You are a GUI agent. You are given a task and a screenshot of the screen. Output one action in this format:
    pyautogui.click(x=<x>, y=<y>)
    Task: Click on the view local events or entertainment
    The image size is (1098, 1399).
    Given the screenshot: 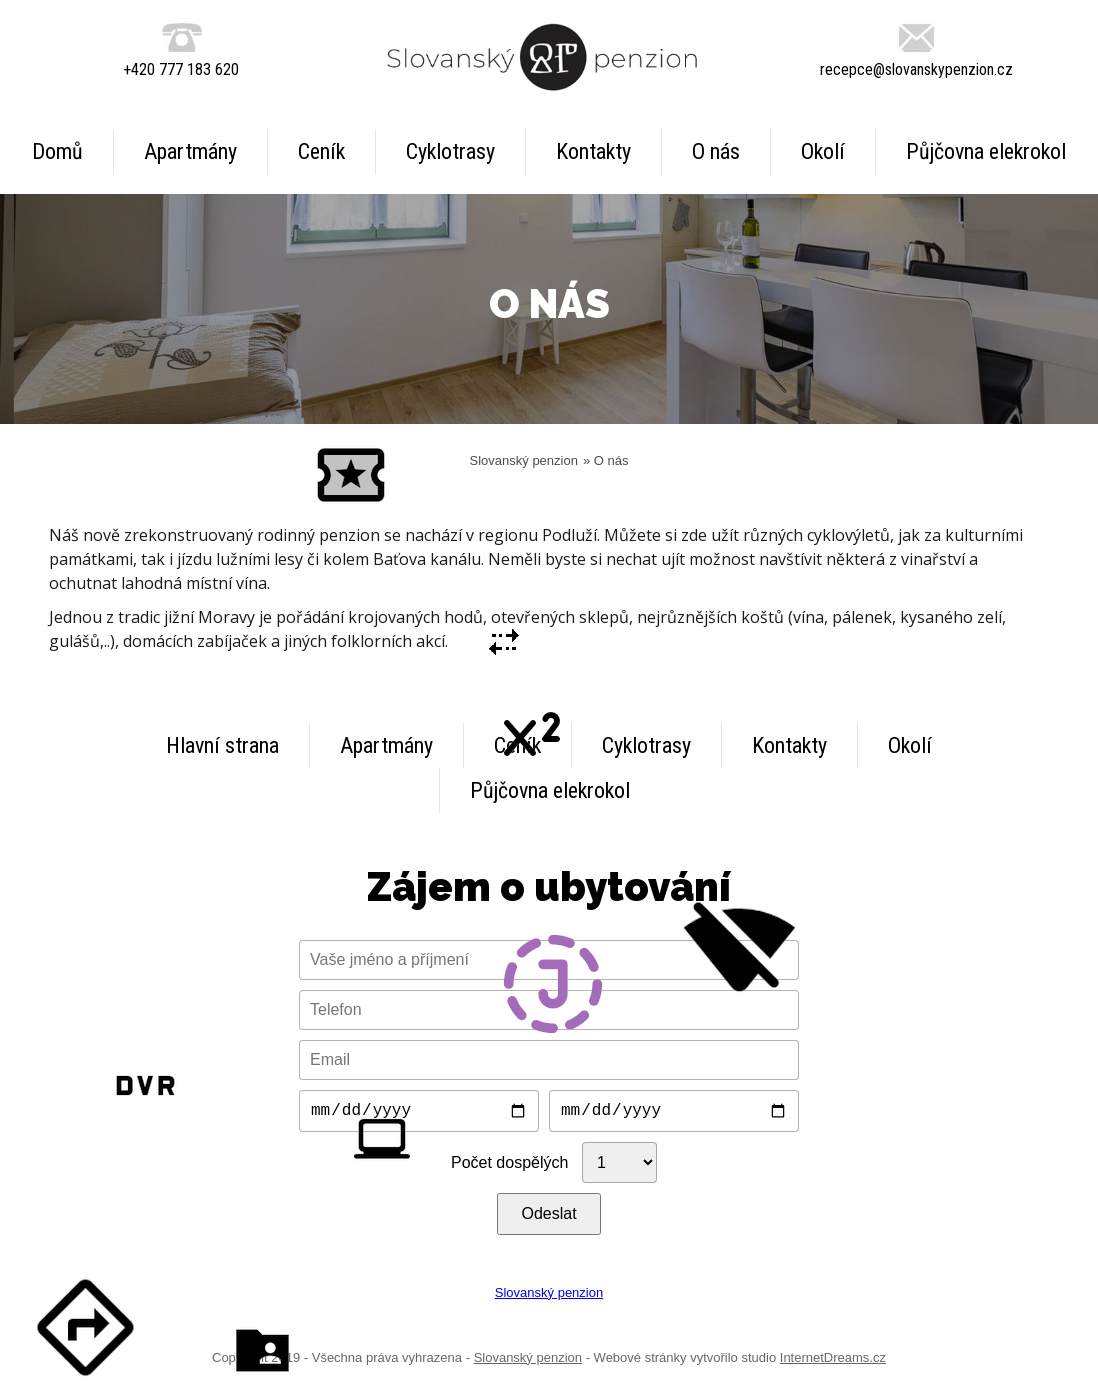 What is the action you would take?
    pyautogui.click(x=351, y=475)
    